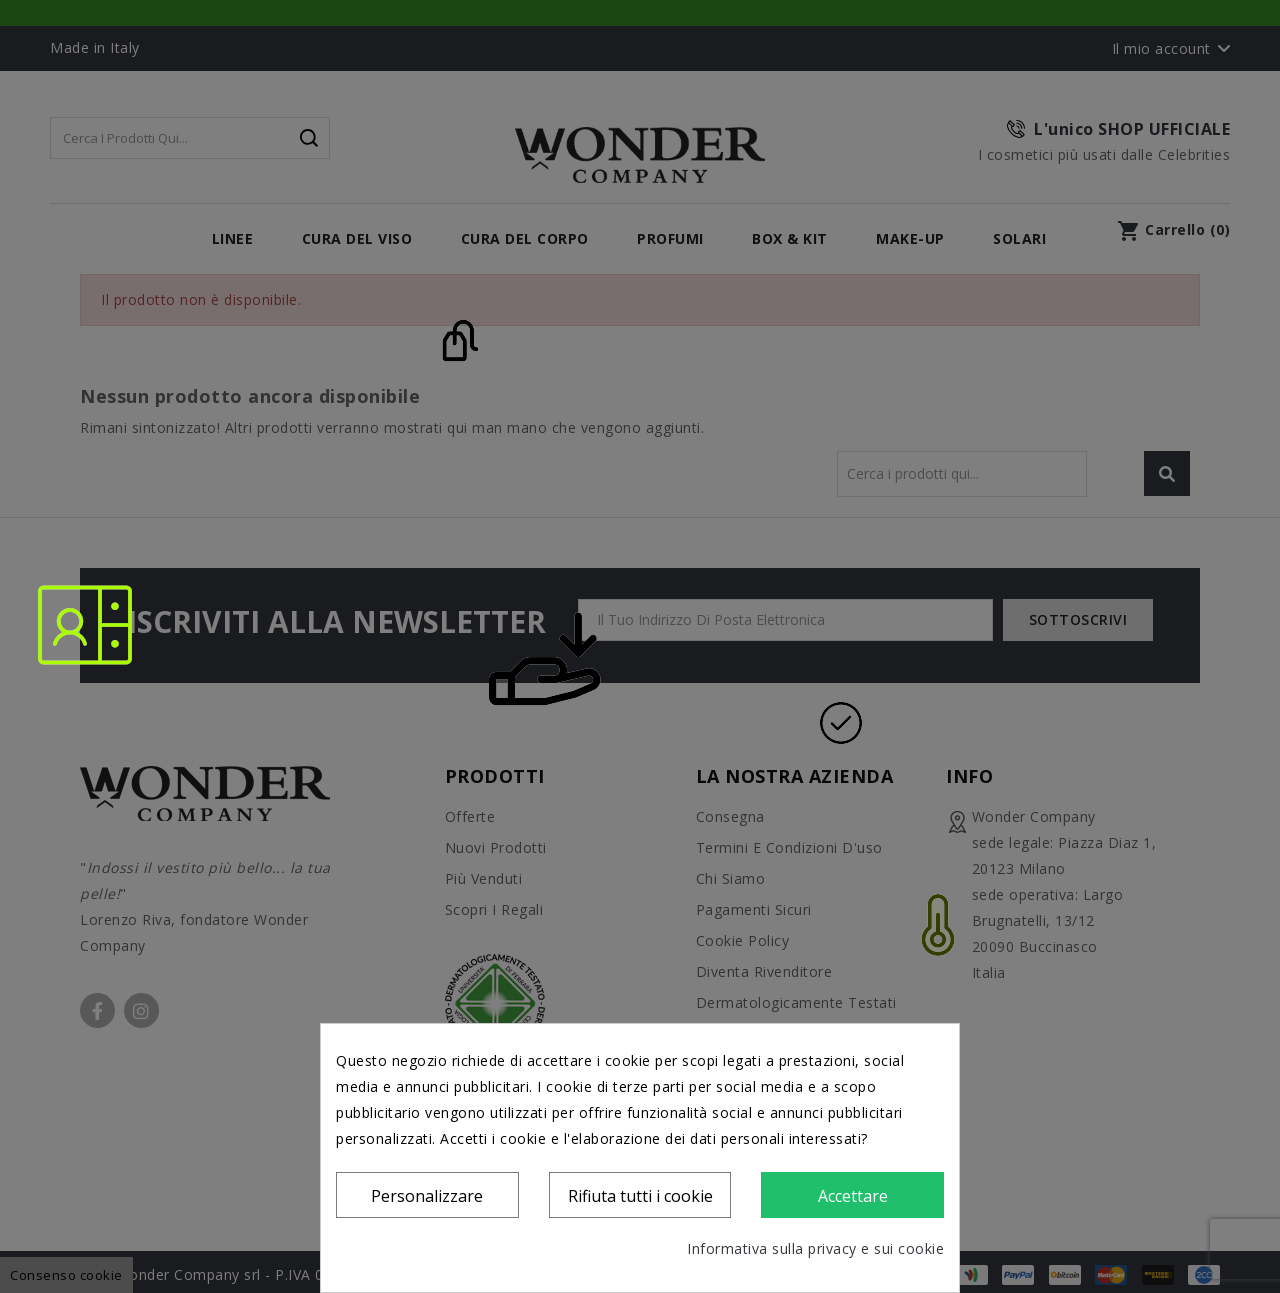 Image resolution: width=1280 pixels, height=1293 pixels. Describe the element at coordinates (85, 625) in the screenshot. I see `start or join a video conference` at that location.